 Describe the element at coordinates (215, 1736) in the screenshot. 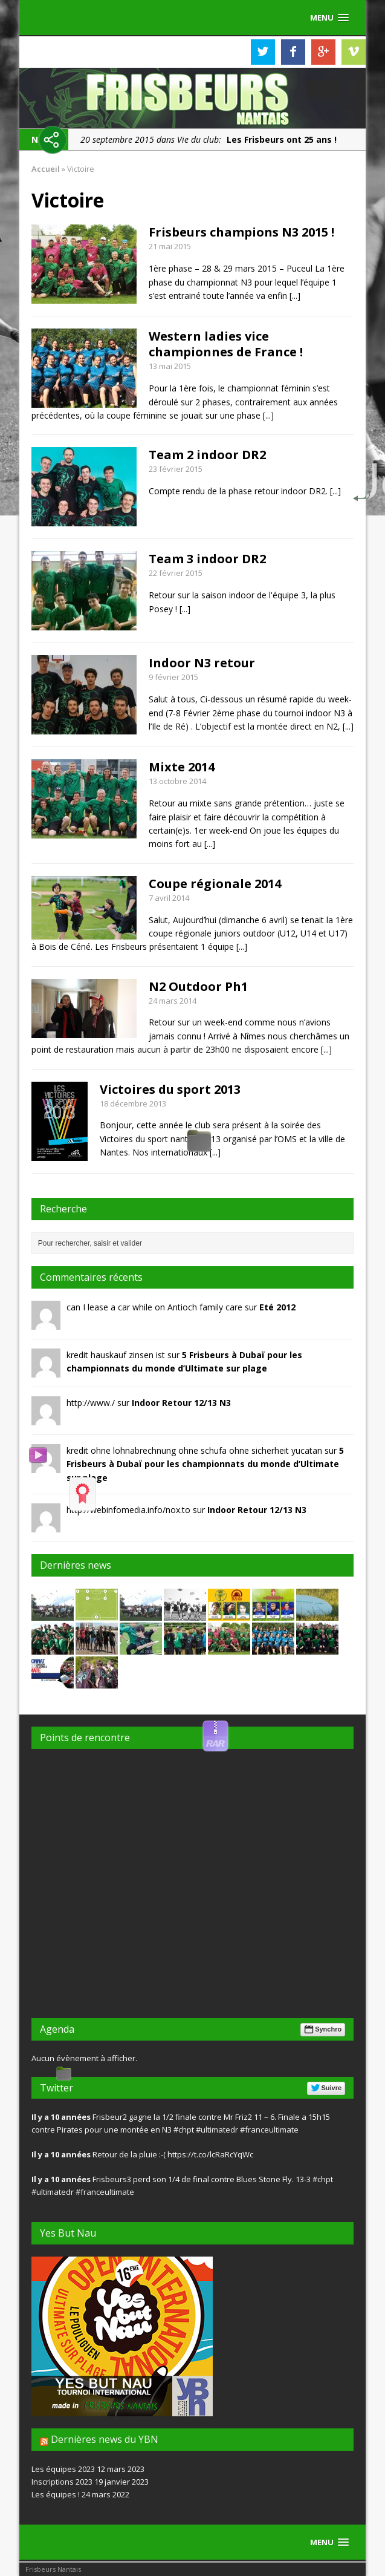

I see `indicates a RAR compressed archive file` at that location.